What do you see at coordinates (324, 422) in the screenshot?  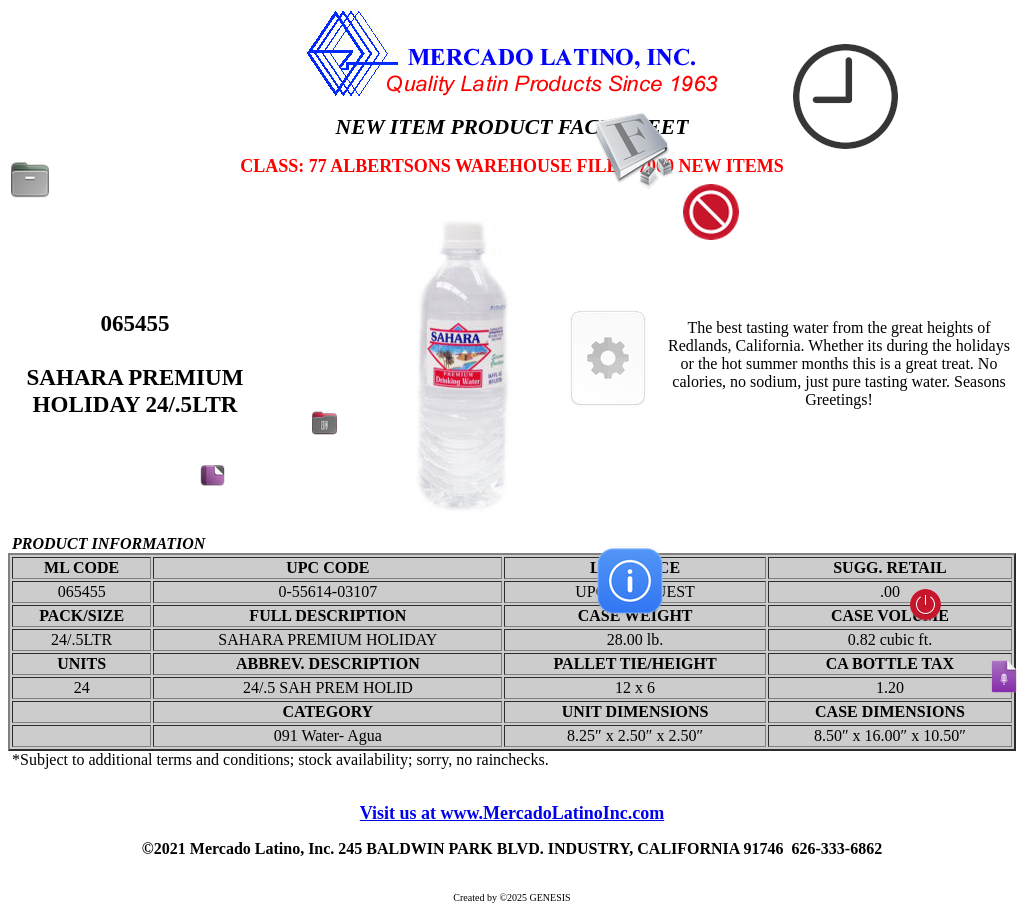 I see `open templates folder` at bounding box center [324, 422].